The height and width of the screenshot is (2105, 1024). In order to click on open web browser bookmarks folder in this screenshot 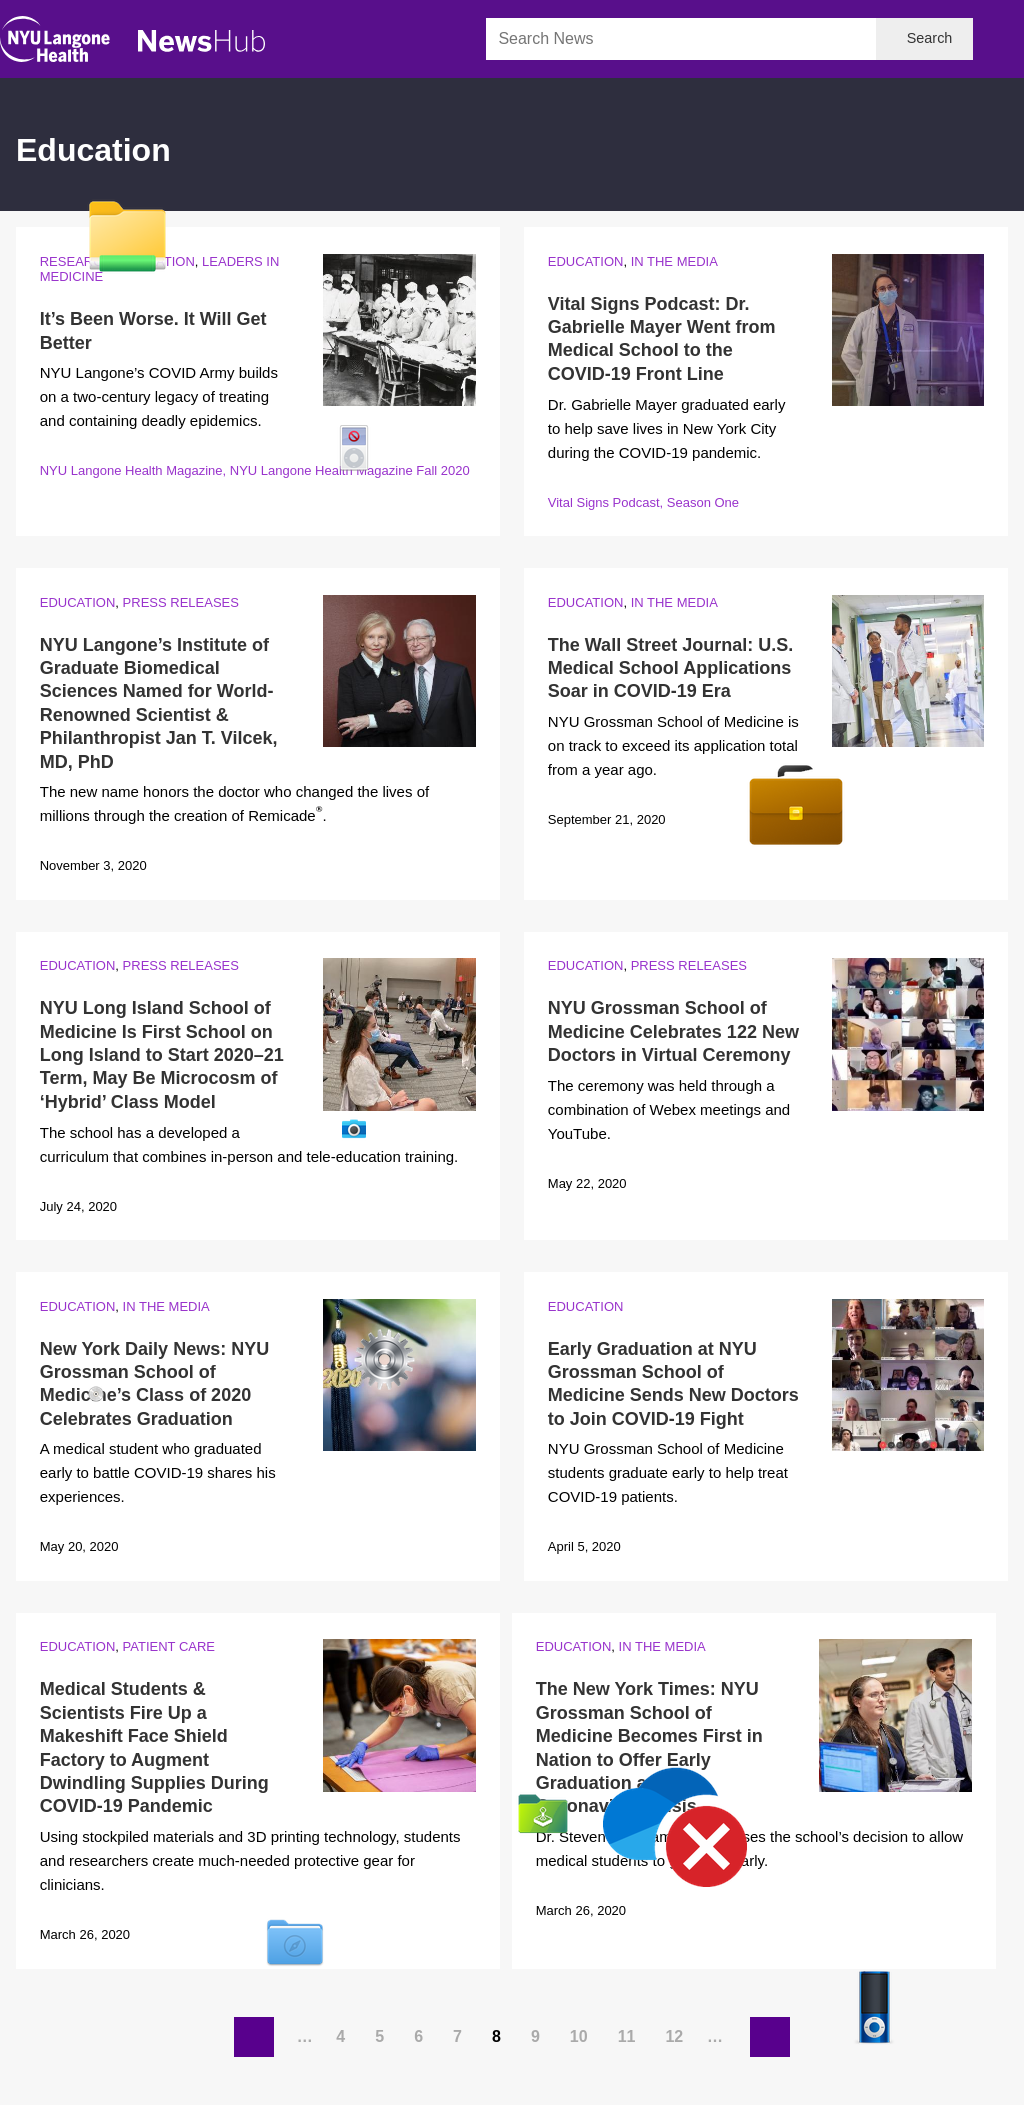, I will do `click(295, 1942)`.